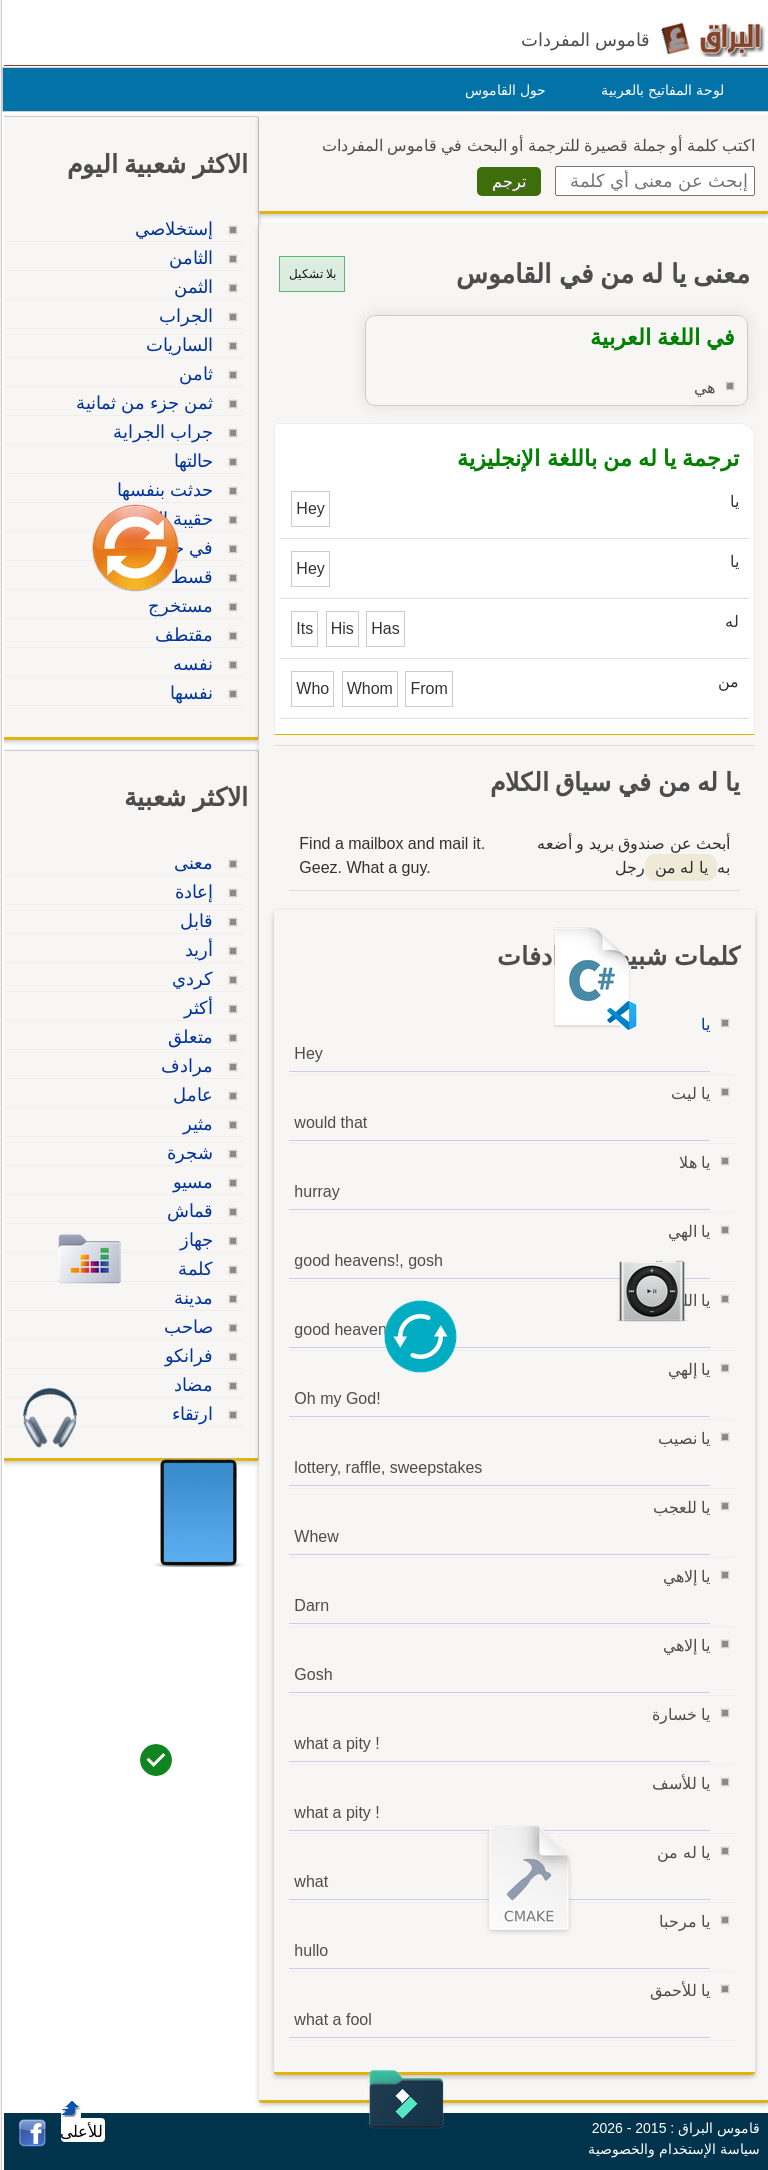 This screenshot has height=2170, width=768. Describe the element at coordinates (50, 1418) in the screenshot. I see `bluetooth headphones connected` at that location.